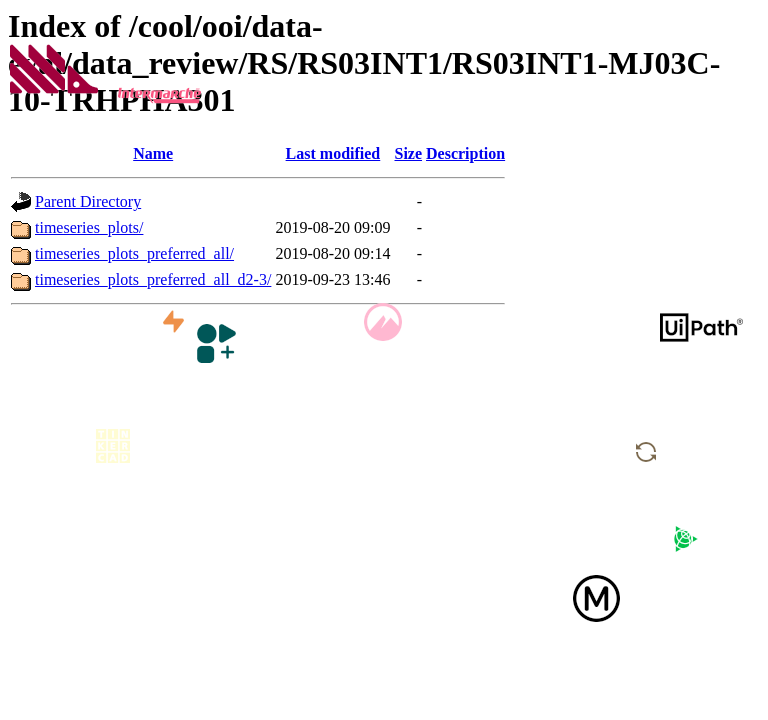 The image size is (768, 720). What do you see at coordinates (216, 343) in the screenshot?
I see `open the flathub app store` at bounding box center [216, 343].